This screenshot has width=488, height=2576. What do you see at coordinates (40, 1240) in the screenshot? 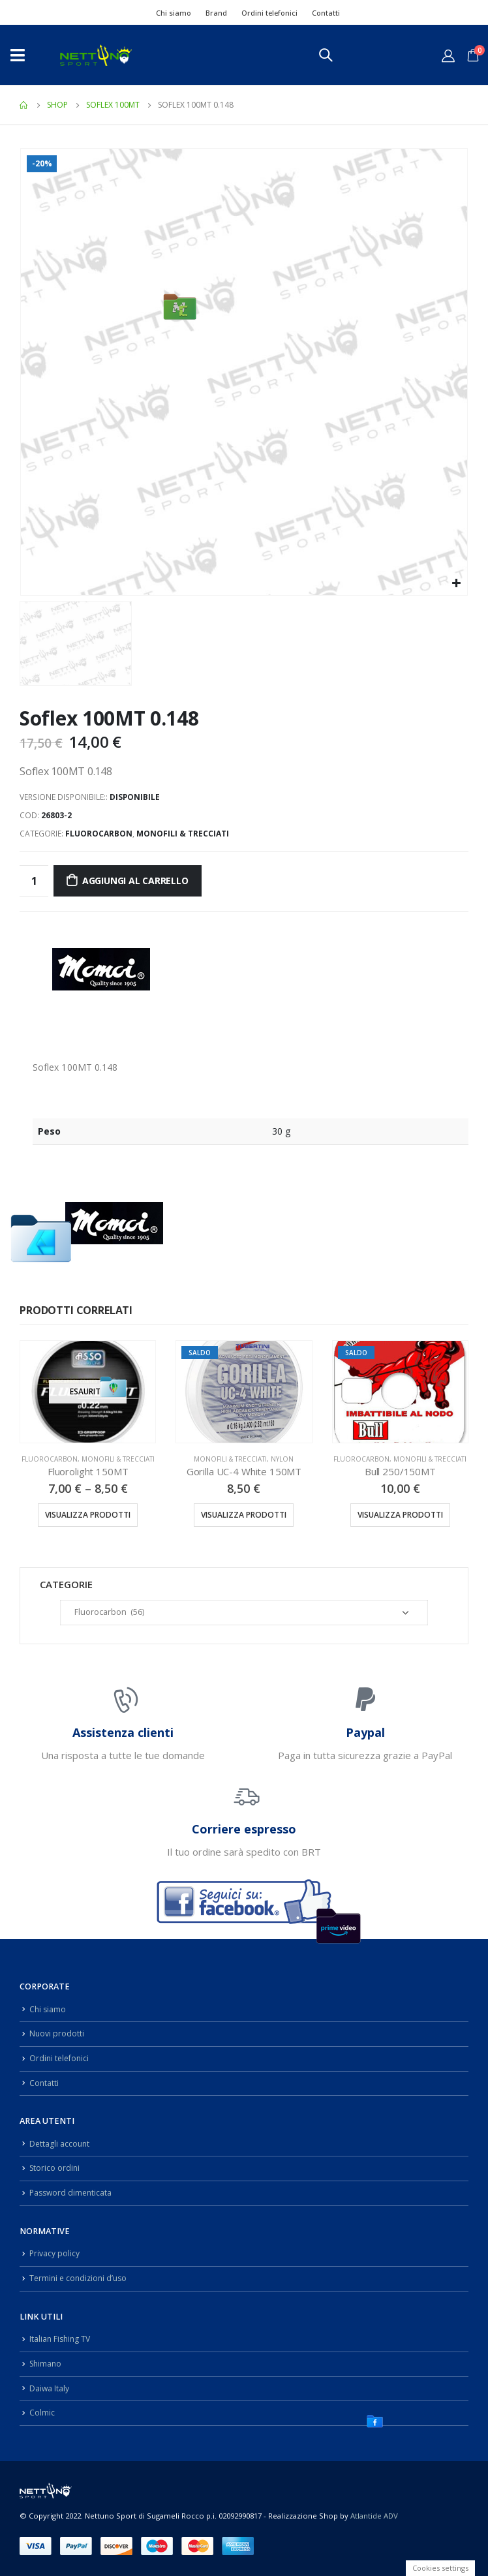
I see `open folder containing Affinity Designer files` at bounding box center [40, 1240].